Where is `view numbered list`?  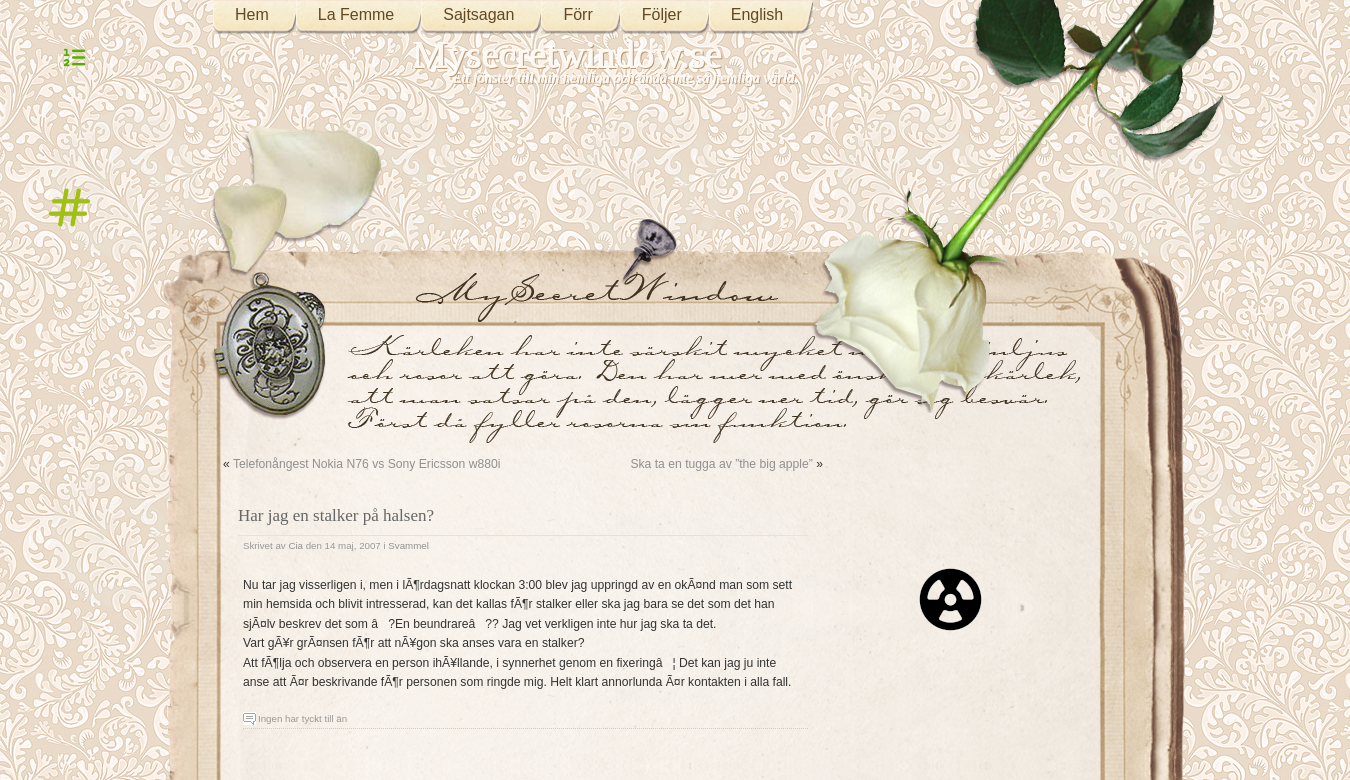
view numbered list is located at coordinates (74, 57).